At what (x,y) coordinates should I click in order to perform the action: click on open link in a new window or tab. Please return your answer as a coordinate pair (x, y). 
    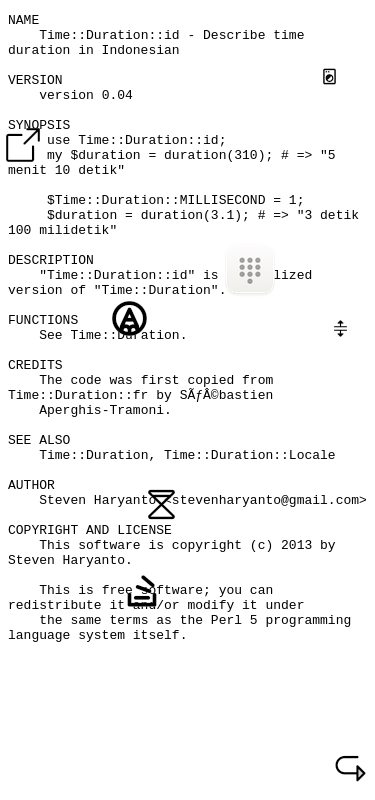
    Looking at the image, I should click on (23, 145).